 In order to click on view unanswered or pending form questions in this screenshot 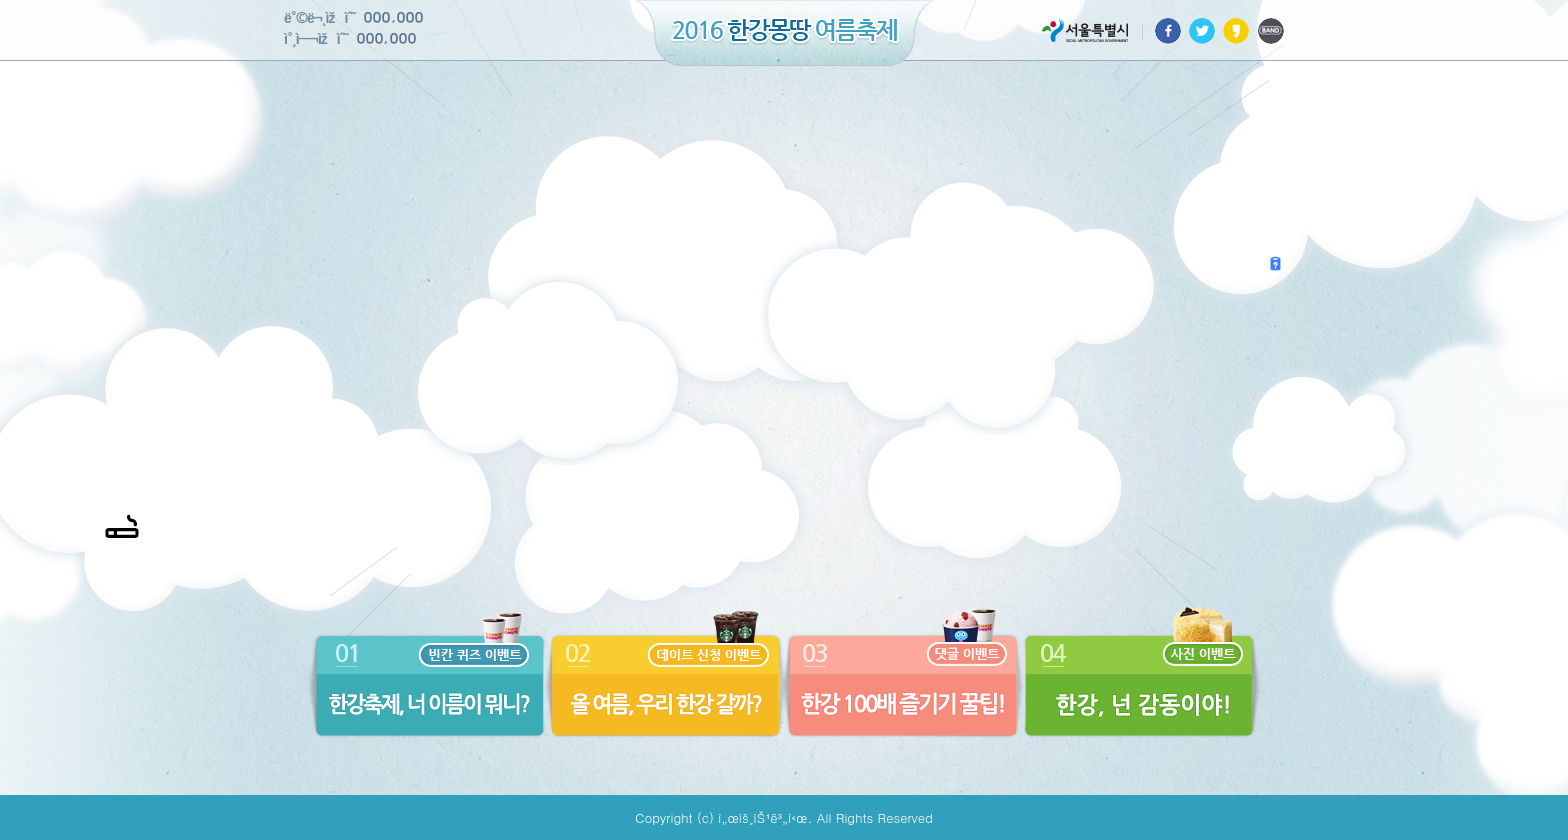, I will do `click(1275, 263)`.